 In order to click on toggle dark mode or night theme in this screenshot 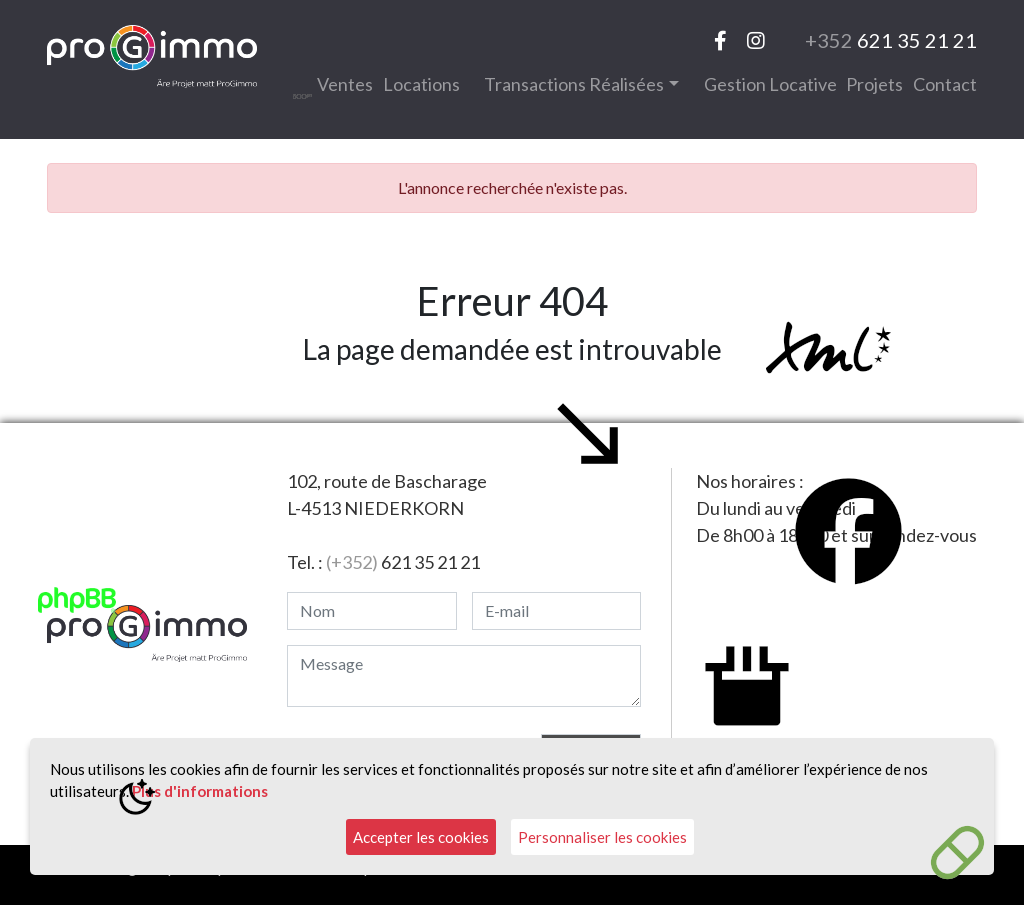, I will do `click(135, 798)`.